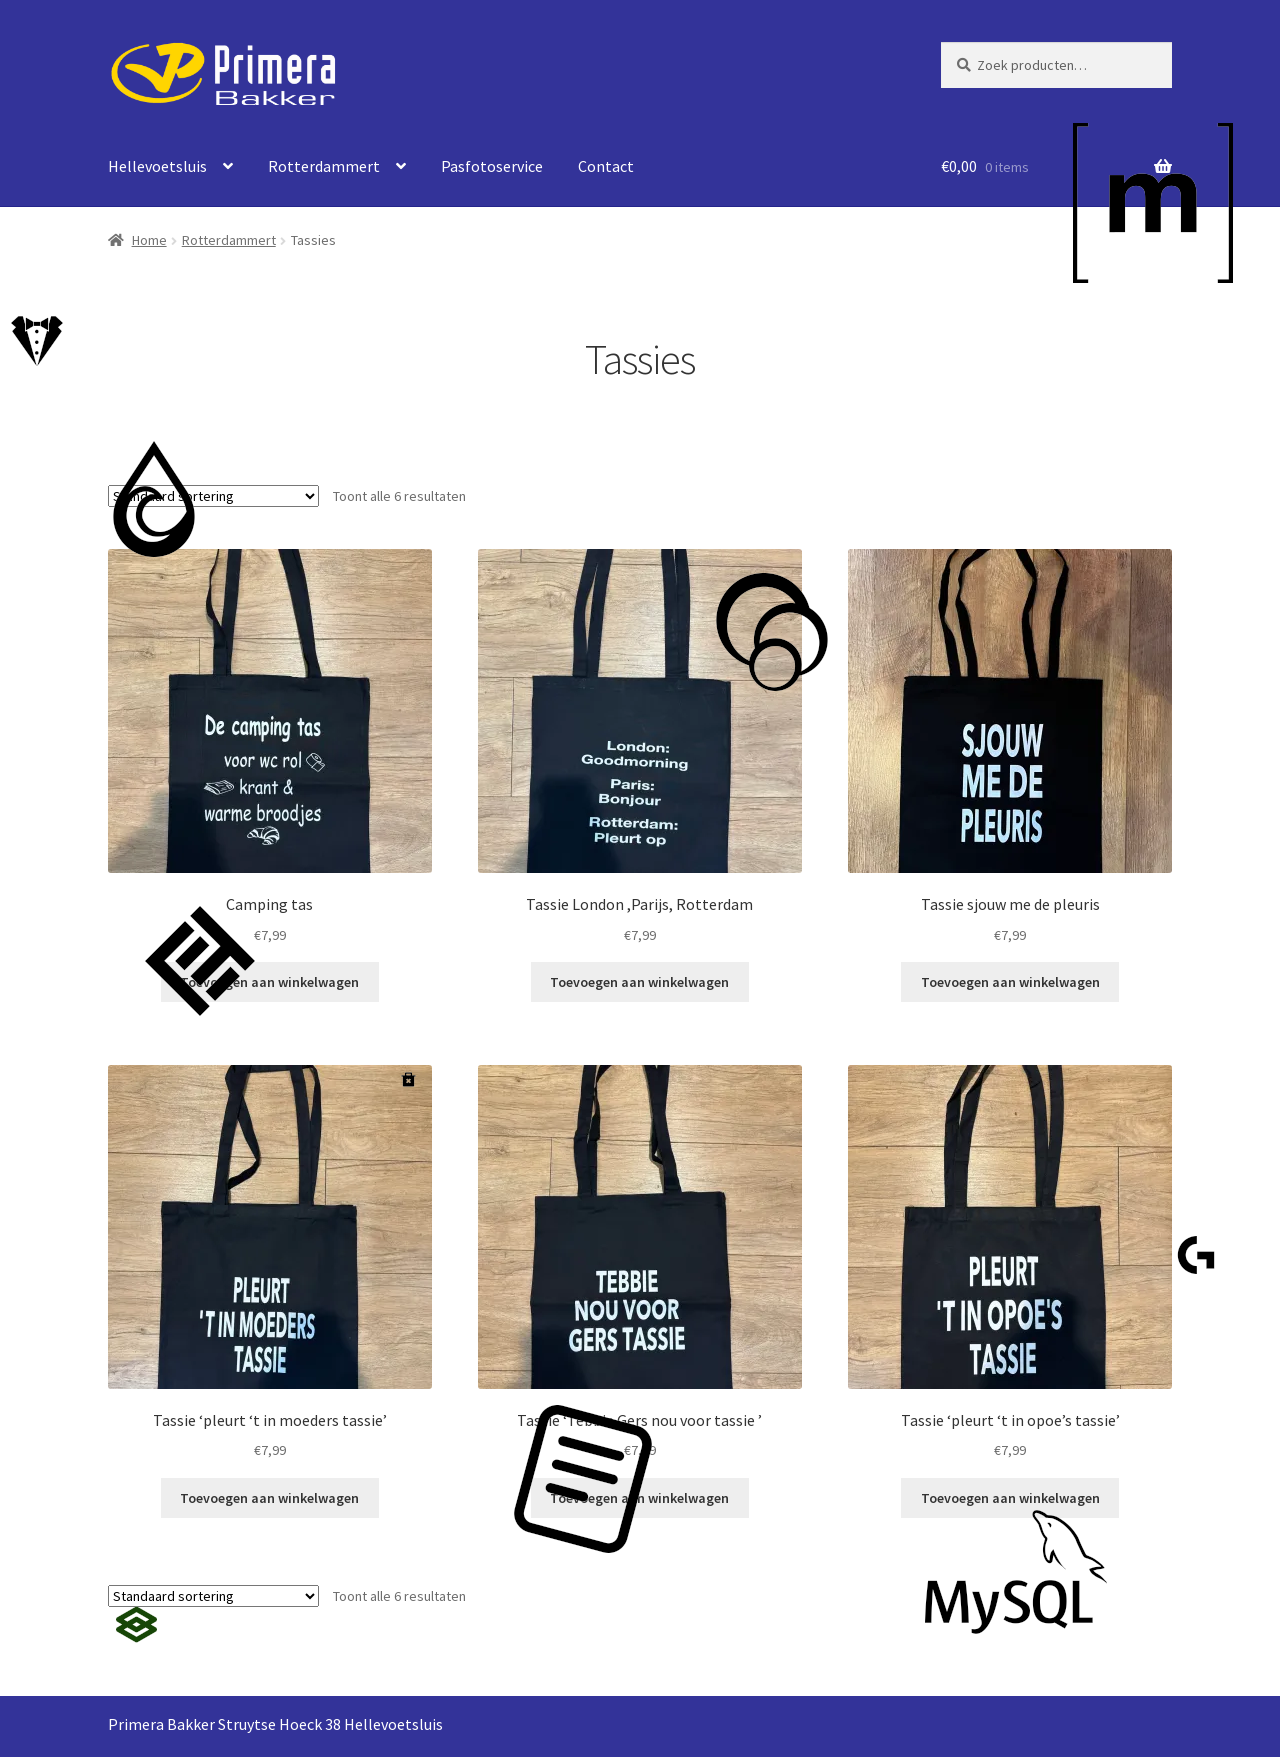 The image size is (1280, 1757). I want to click on logitech g gaming brand logo, so click(1196, 1255).